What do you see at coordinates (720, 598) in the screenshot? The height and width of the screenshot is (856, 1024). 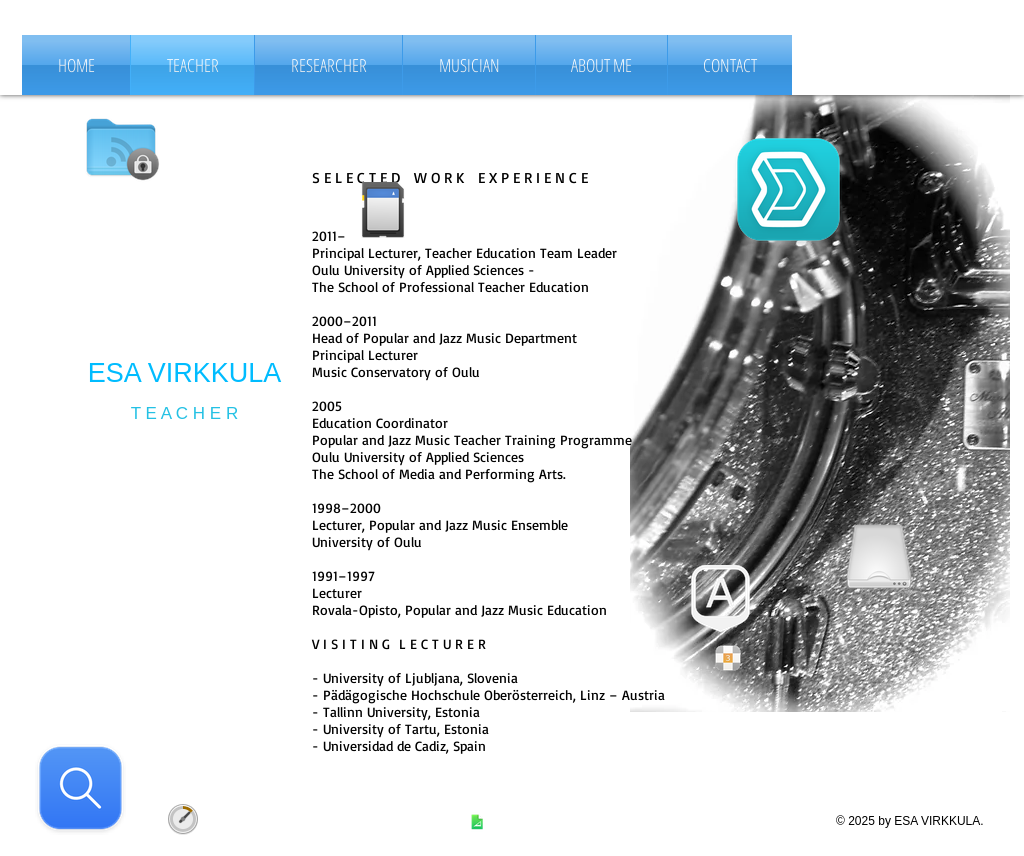 I see `indicates caps lock is currently enabled` at bounding box center [720, 598].